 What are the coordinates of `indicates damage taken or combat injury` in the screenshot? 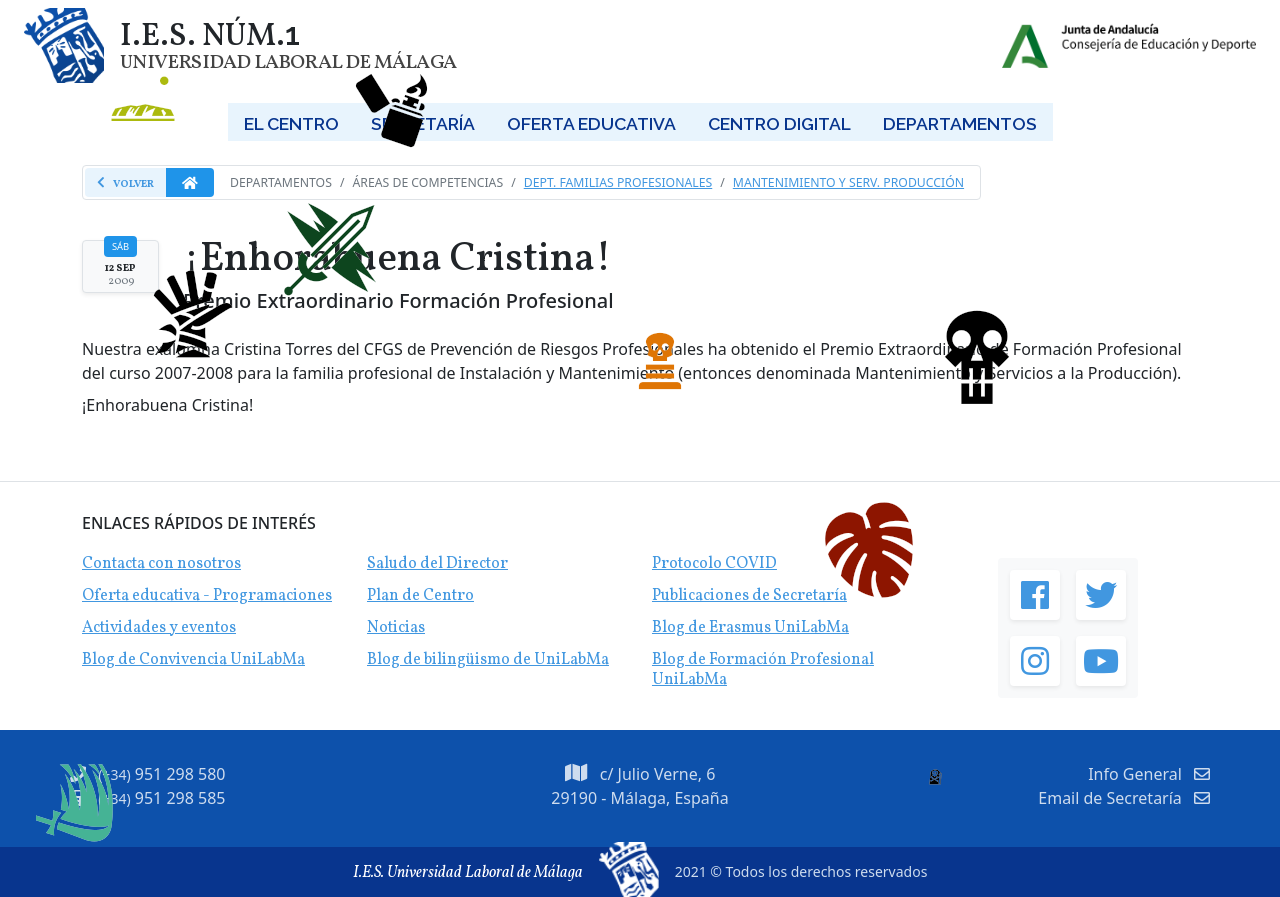 It's located at (329, 251).